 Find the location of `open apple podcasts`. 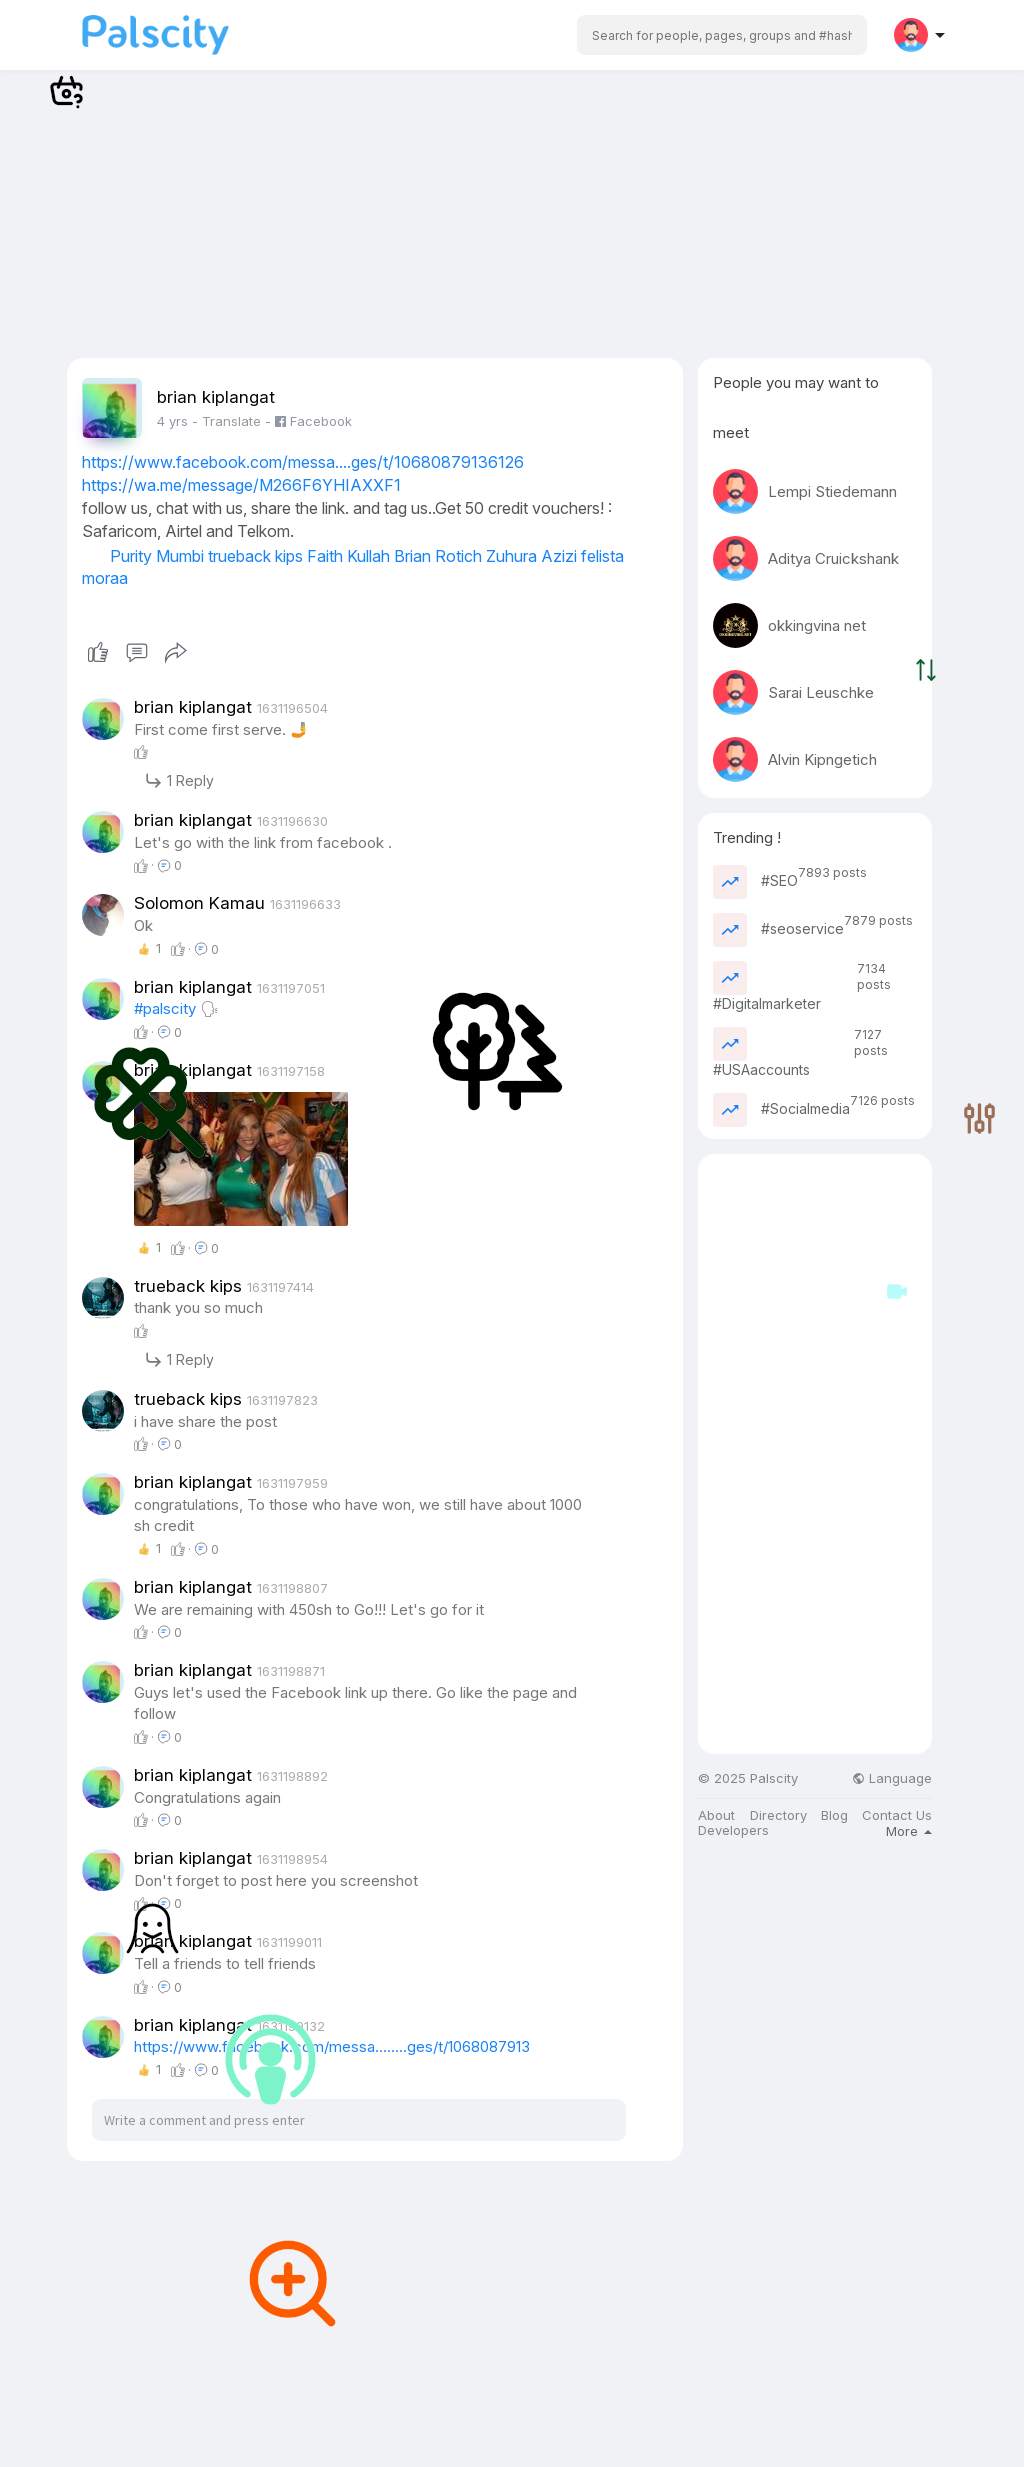

open apple podcasts is located at coordinates (270, 2059).